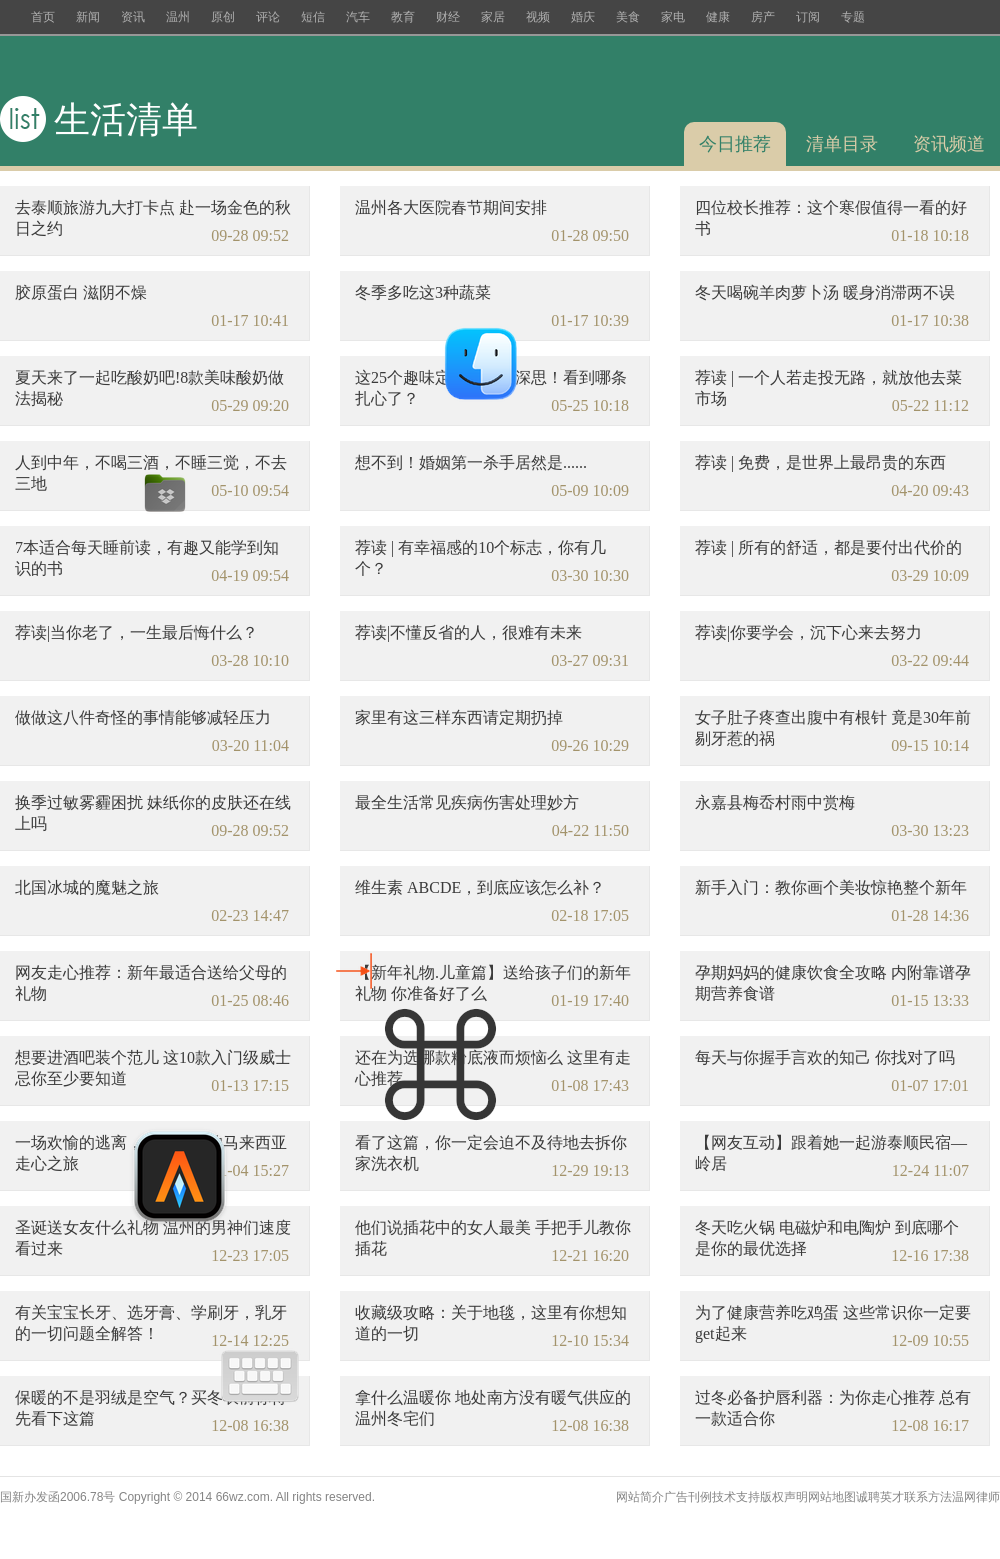  Describe the element at coordinates (179, 1176) in the screenshot. I see `launch alacritty terminal emulator` at that location.